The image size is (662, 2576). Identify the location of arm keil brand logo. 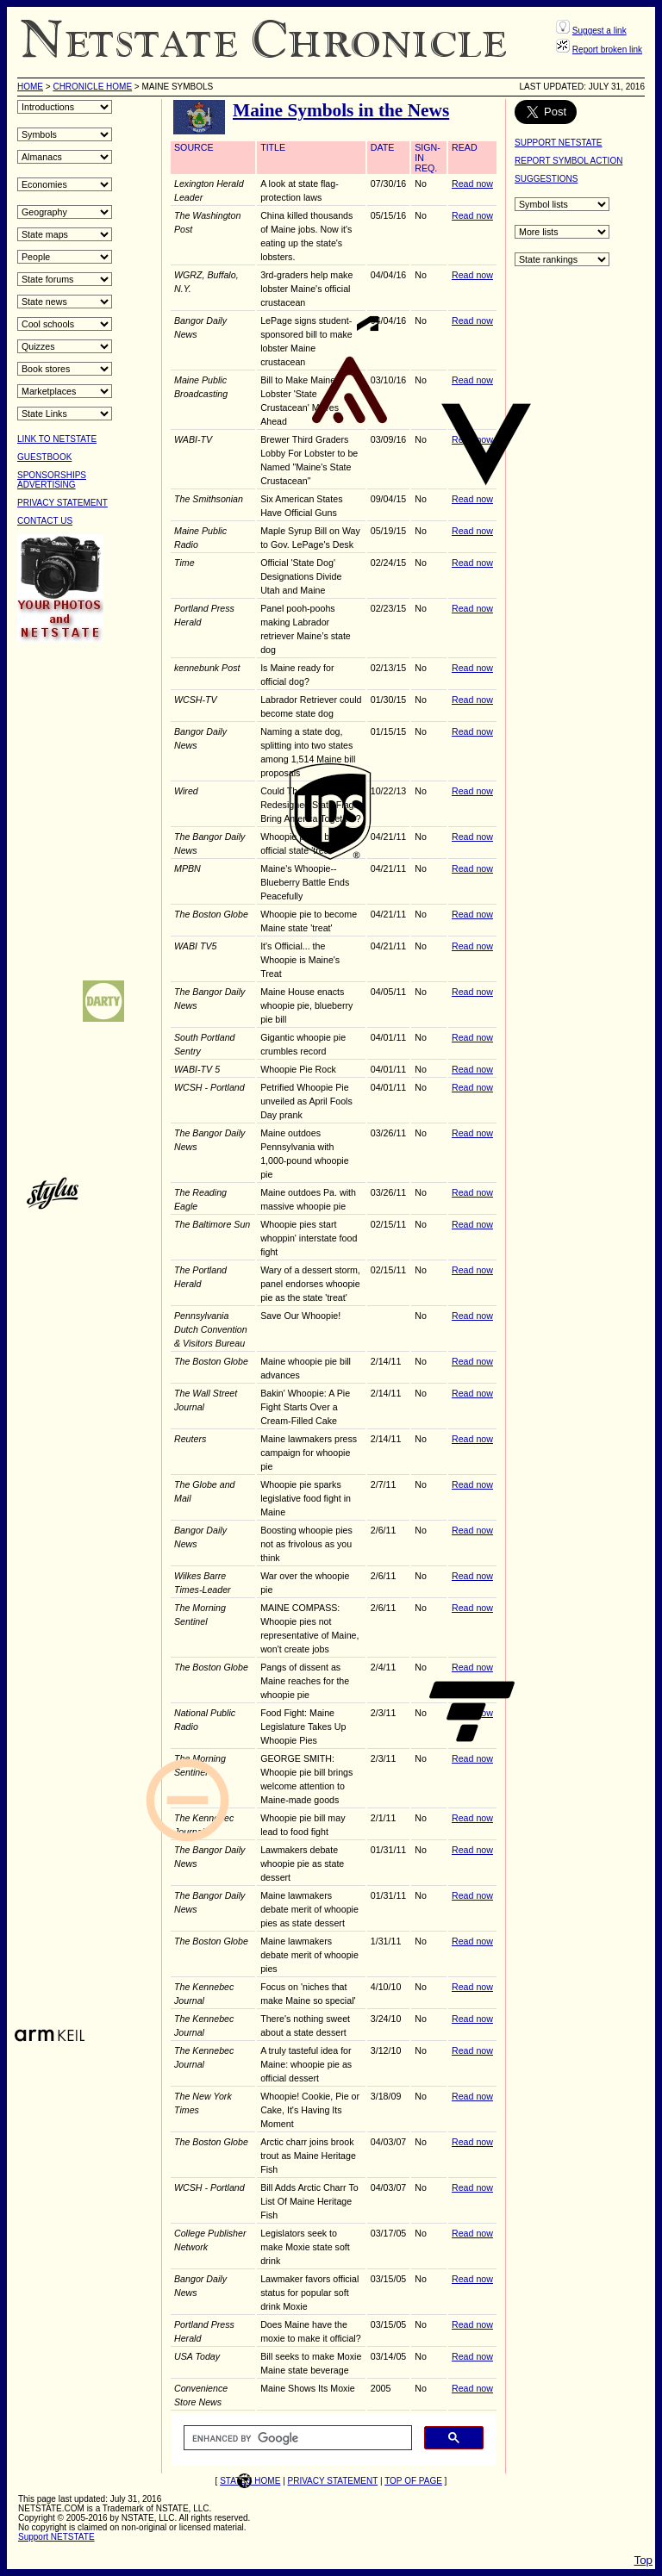
(49, 2035).